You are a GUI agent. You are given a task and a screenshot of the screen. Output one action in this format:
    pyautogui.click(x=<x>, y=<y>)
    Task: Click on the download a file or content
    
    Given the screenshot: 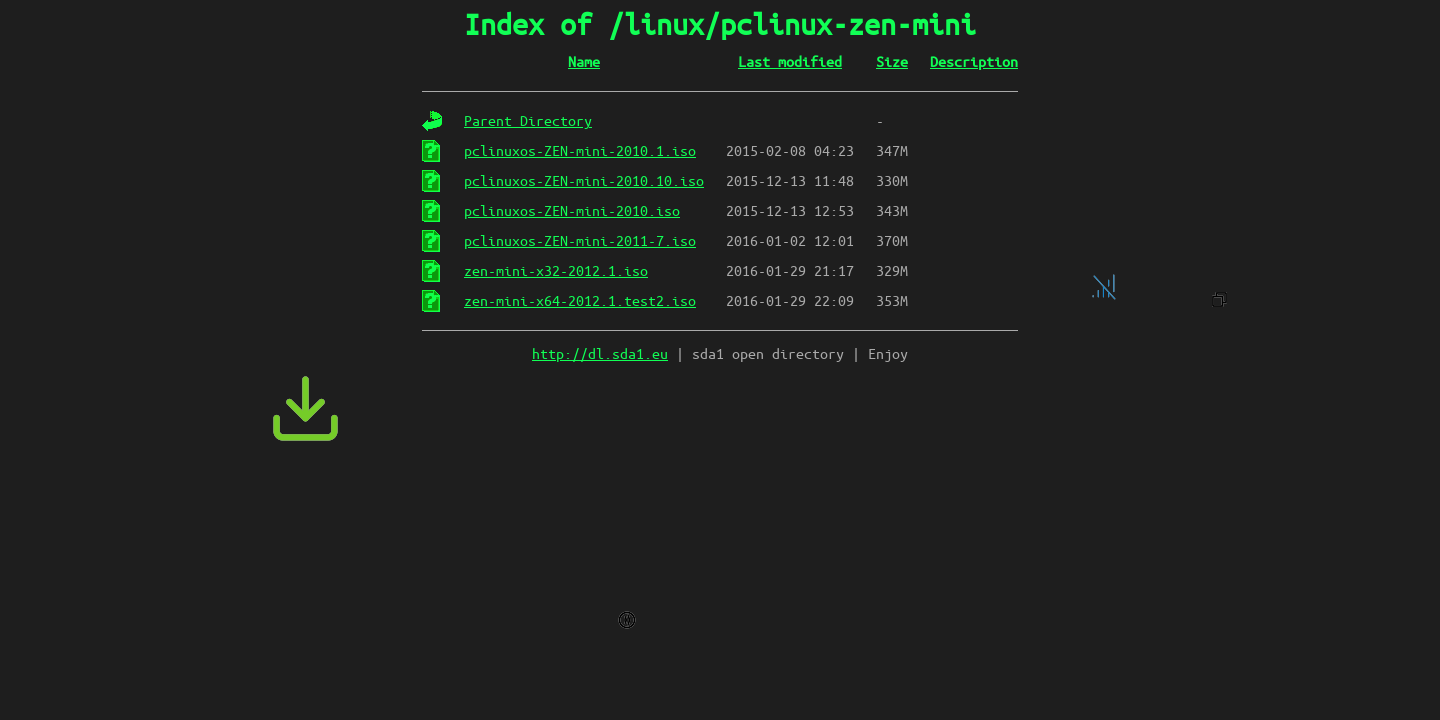 What is the action you would take?
    pyautogui.click(x=305, y=408)
    